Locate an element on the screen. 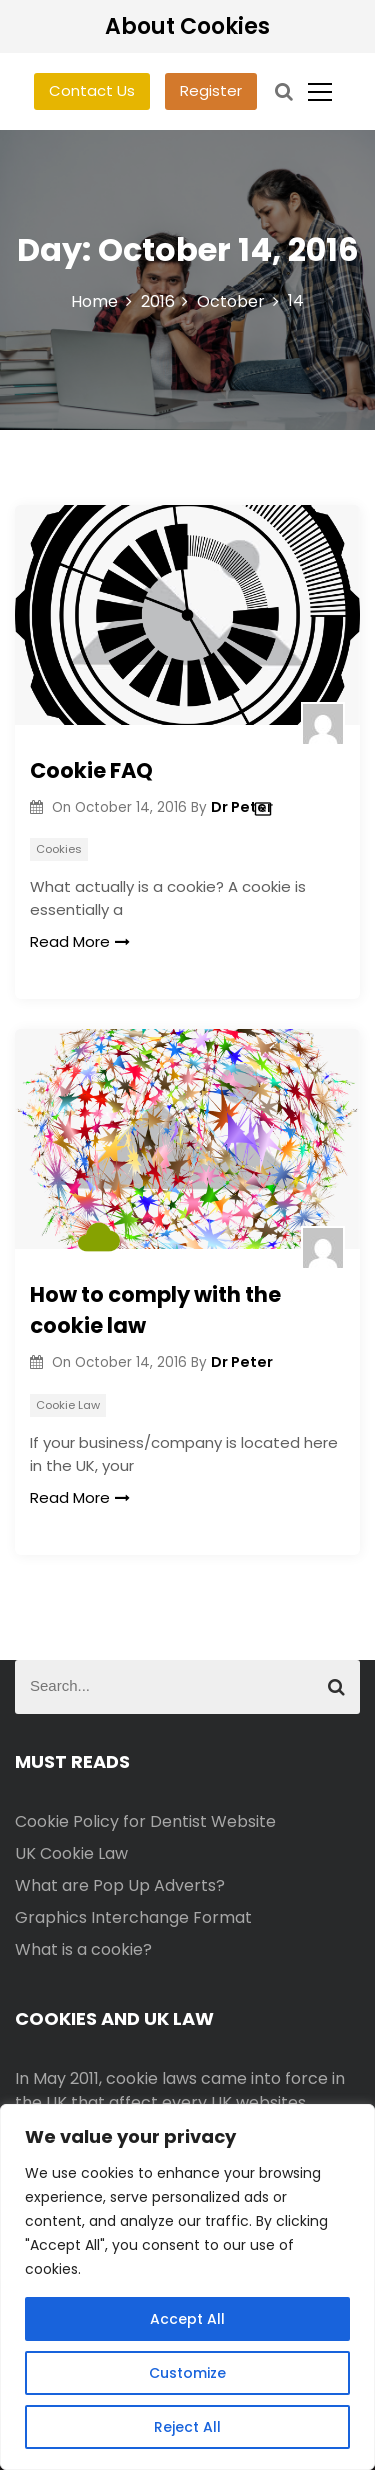 The height and width of the screenshot is (2470, 375). cancel or exit presentation mode is located at coordinates (263, 809).